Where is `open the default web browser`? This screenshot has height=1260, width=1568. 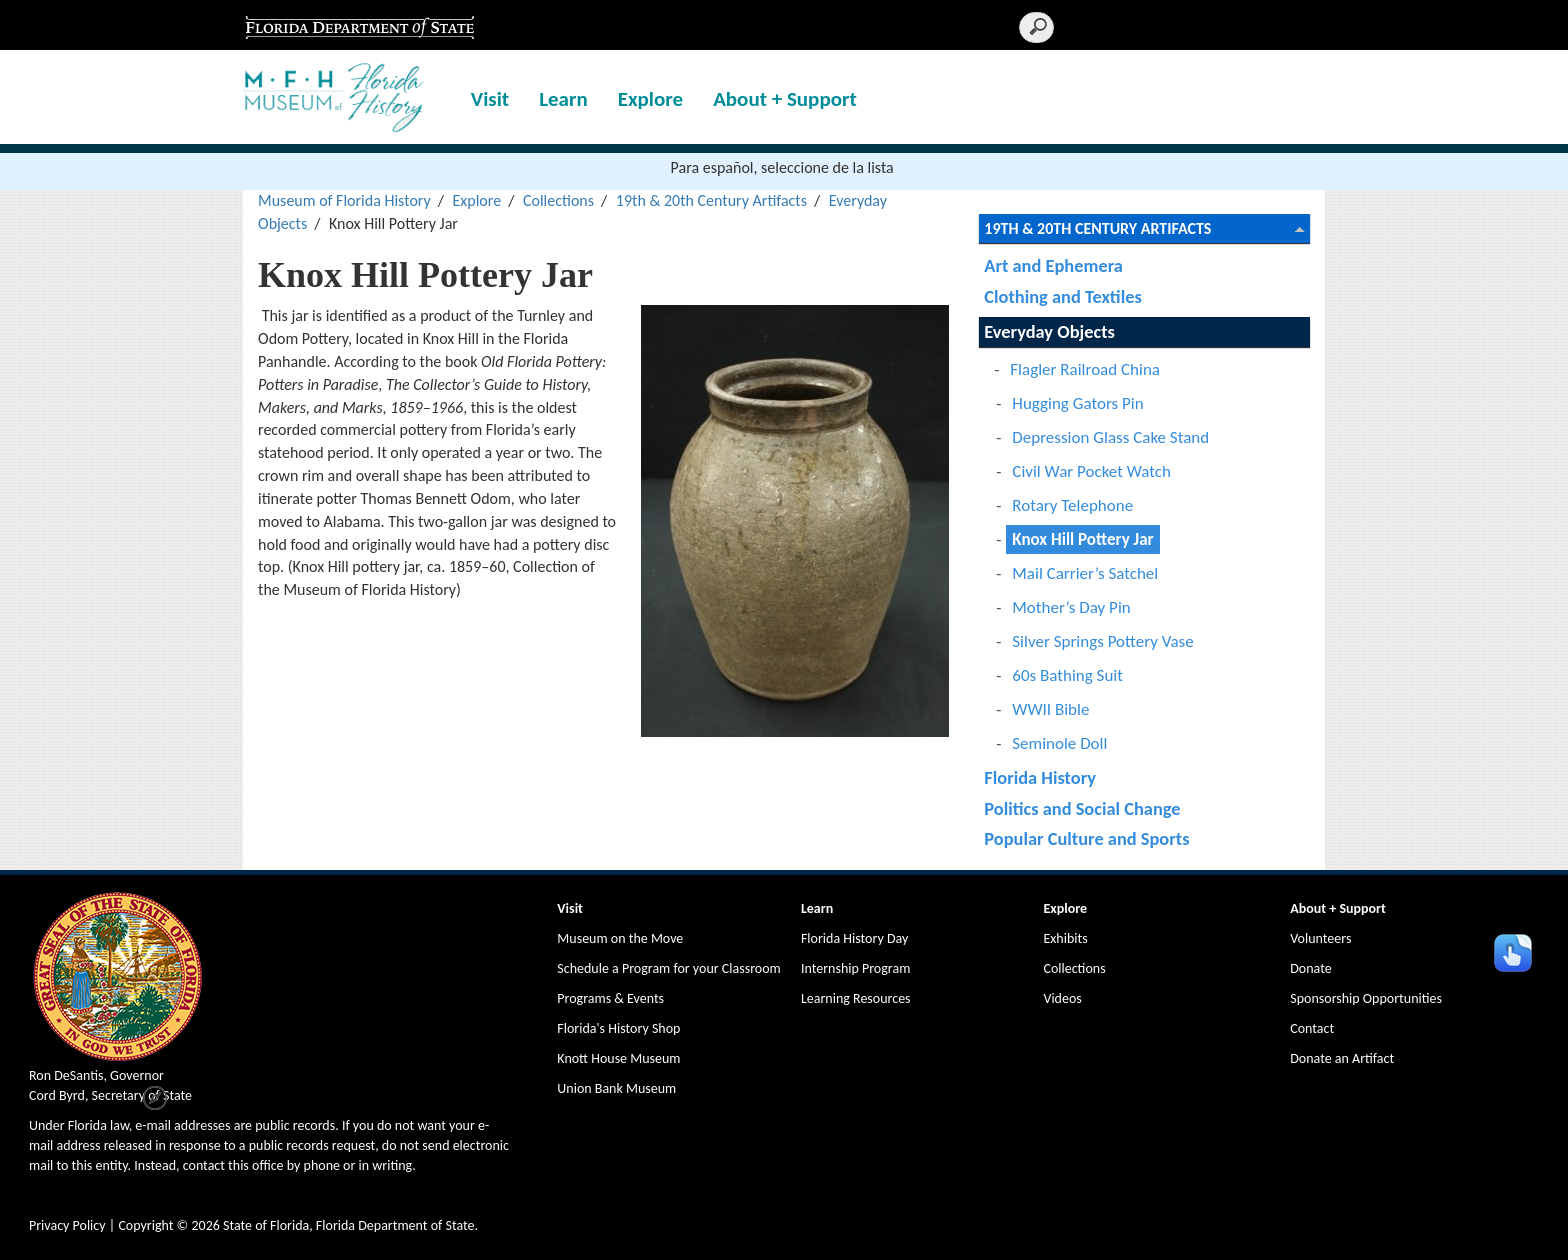
open the default web browser is located at coordinates (155, 1098).